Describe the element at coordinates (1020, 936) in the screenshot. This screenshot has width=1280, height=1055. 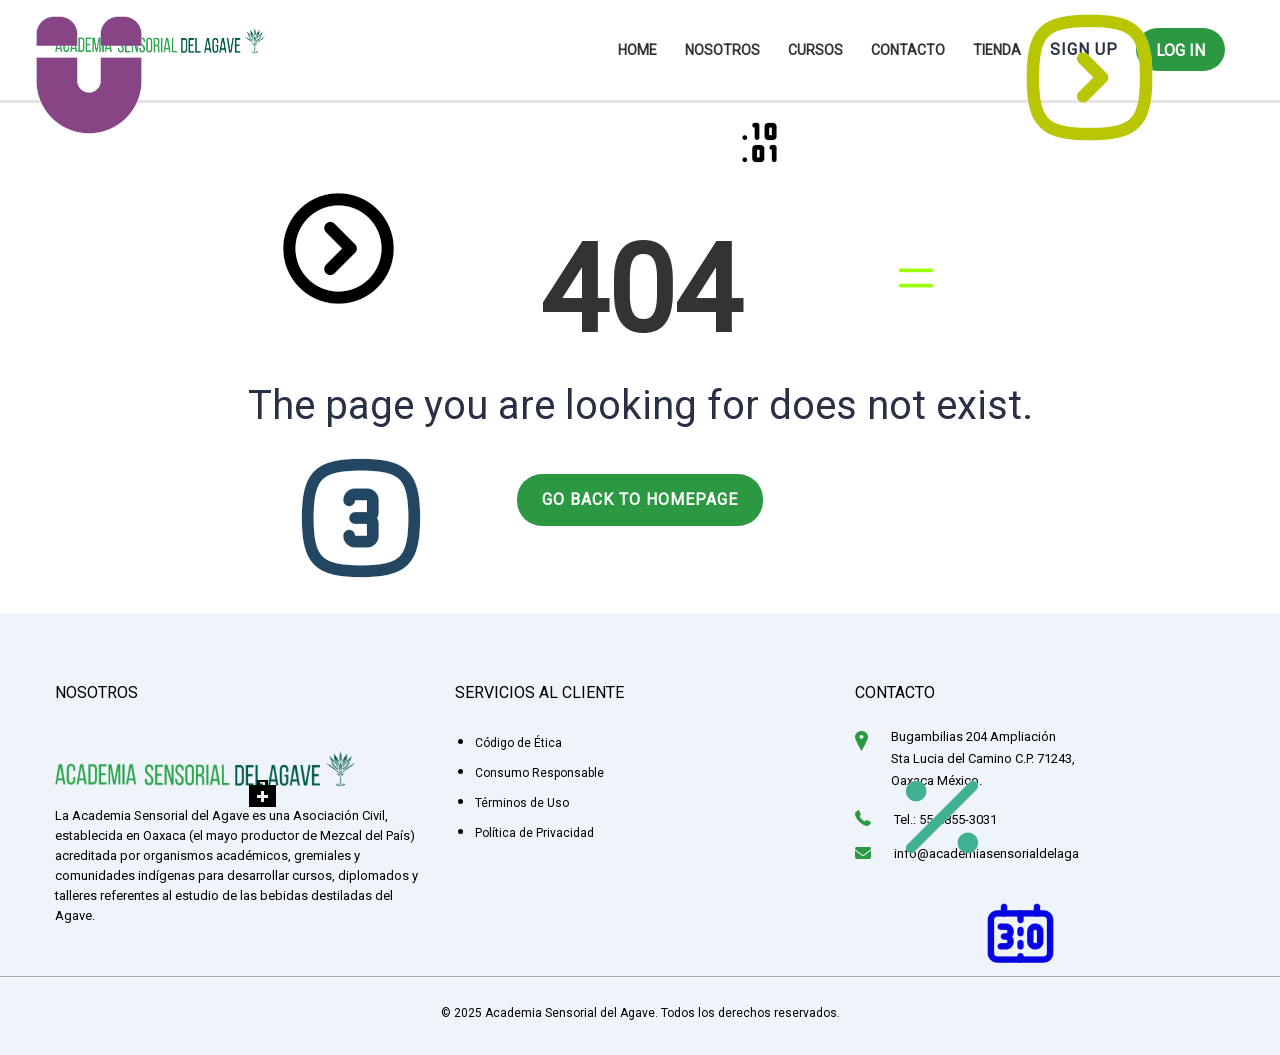
I see `view game or match scores` at that location.